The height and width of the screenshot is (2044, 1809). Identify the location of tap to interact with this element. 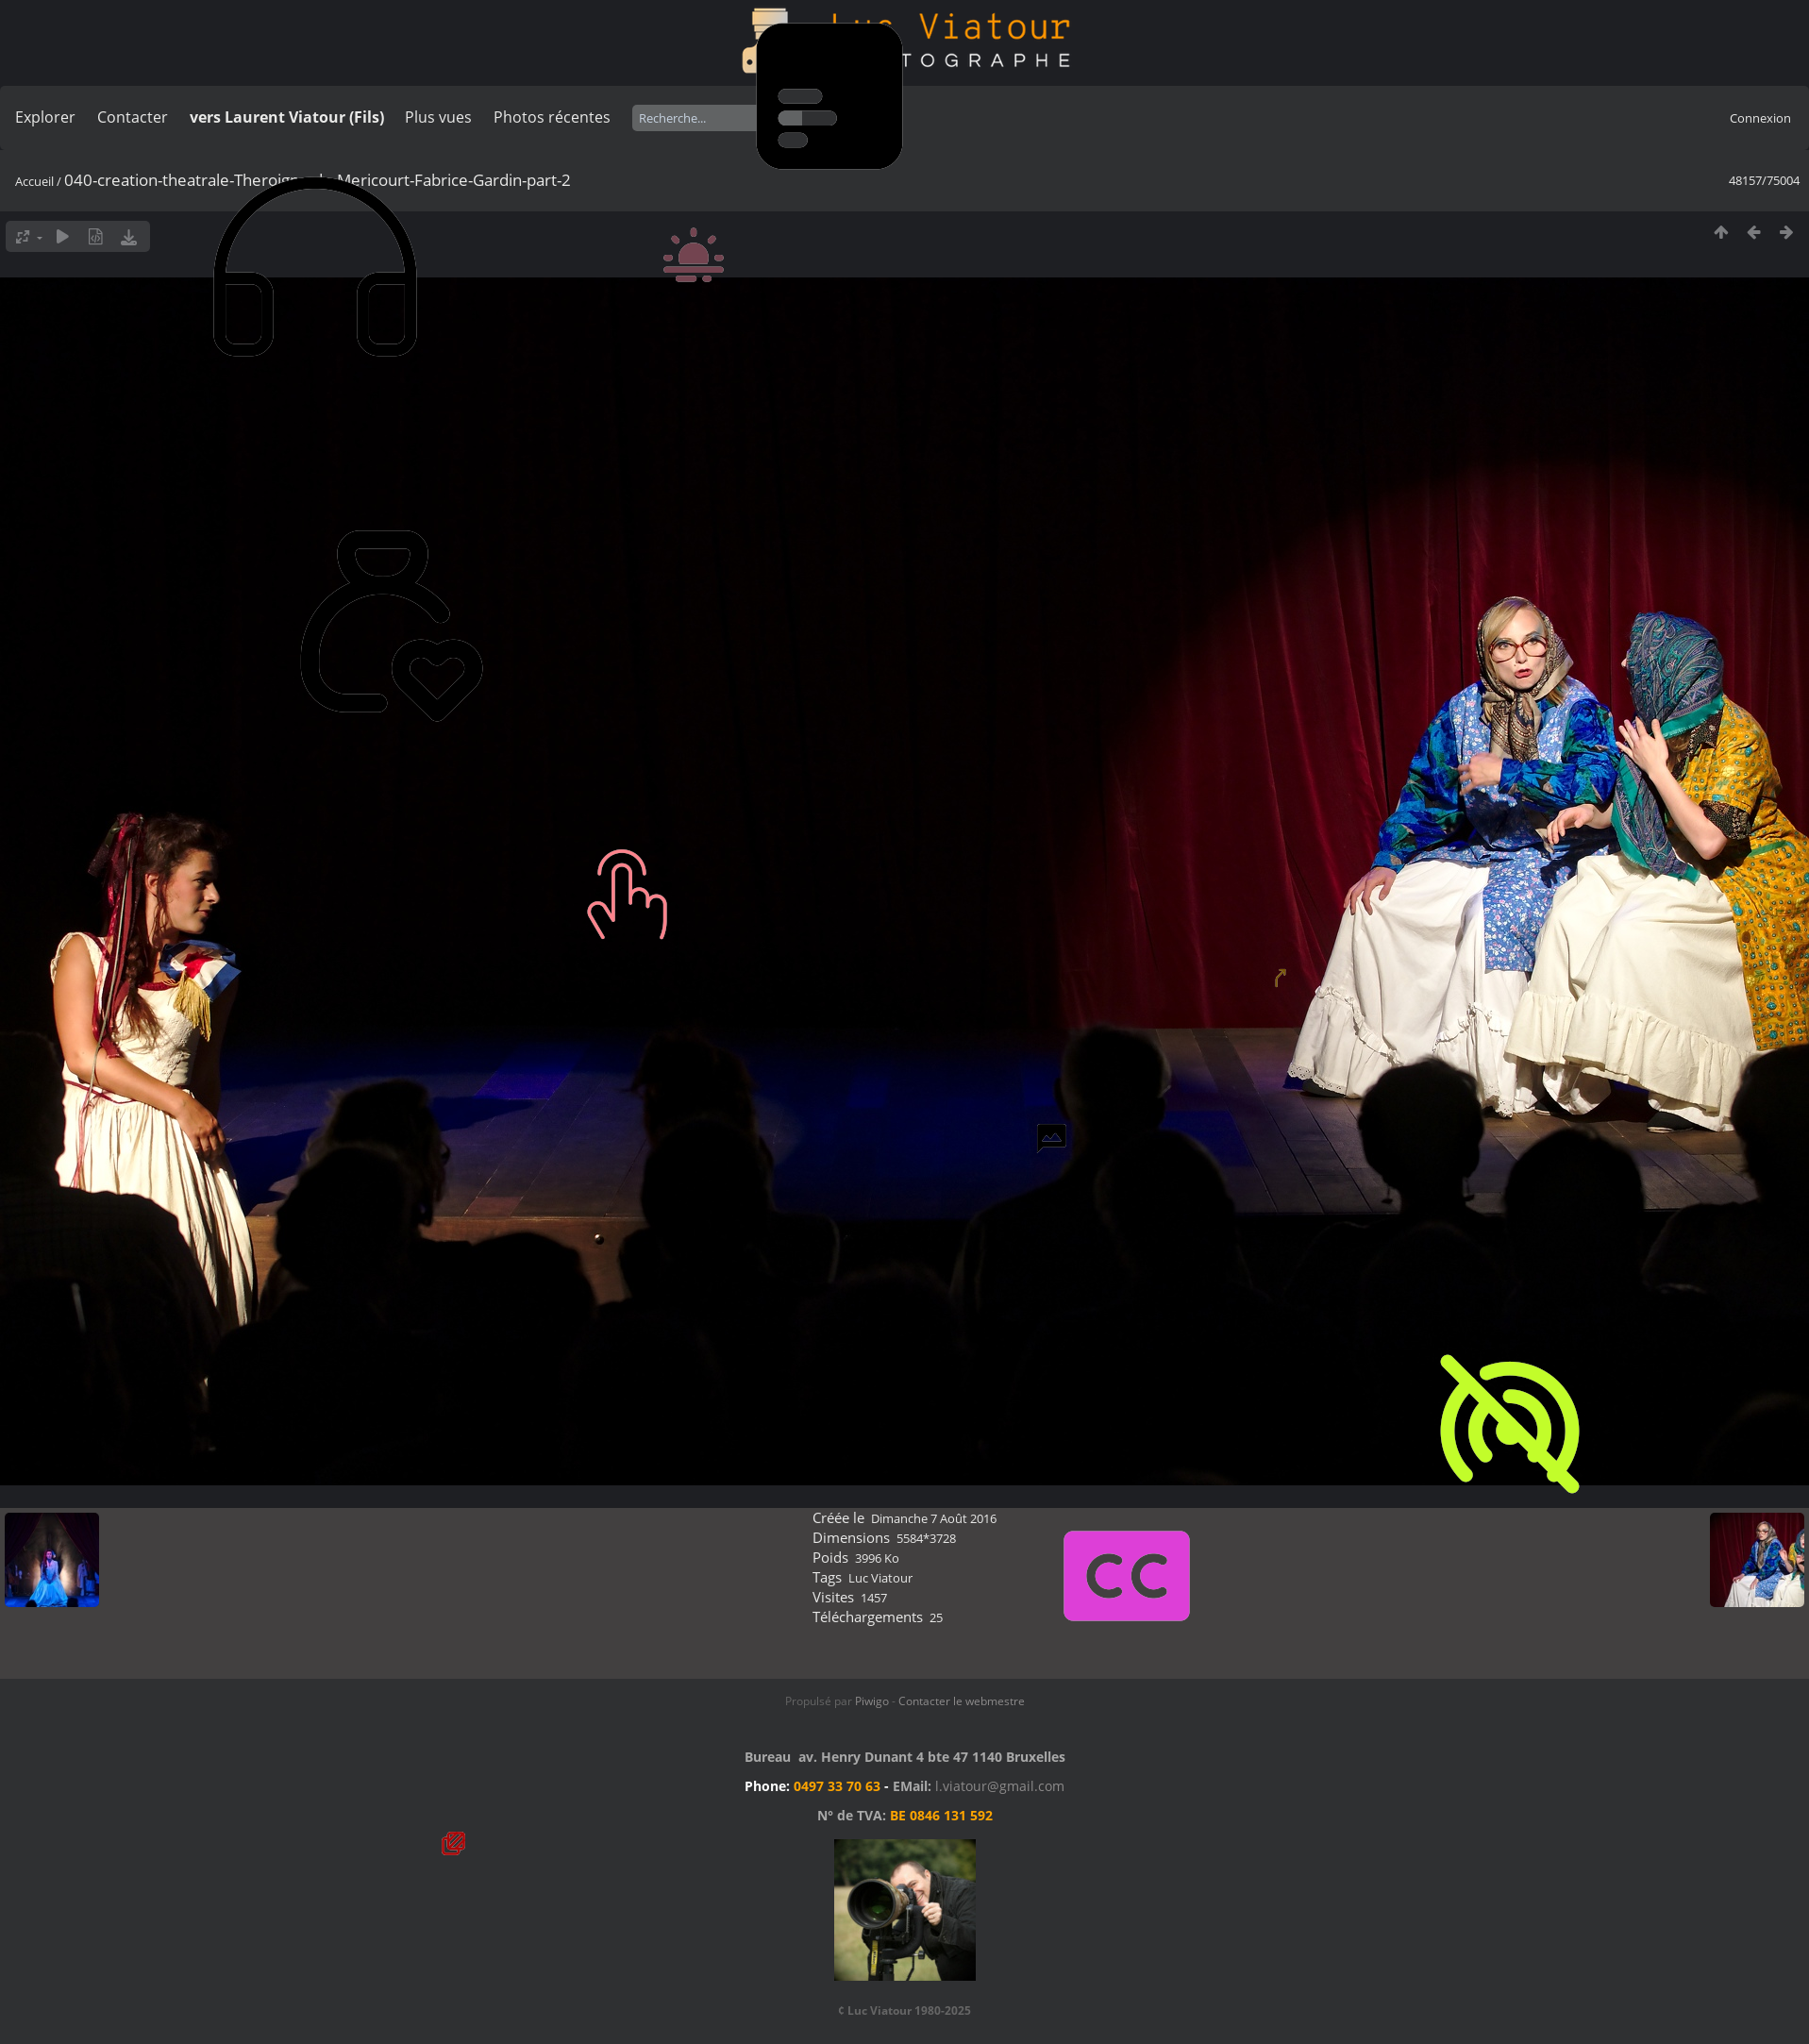
(627, 896).